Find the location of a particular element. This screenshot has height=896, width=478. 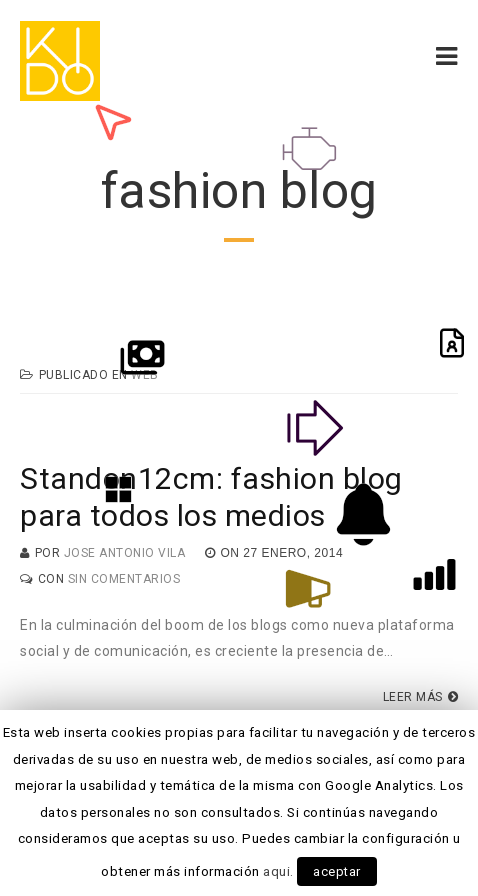

view your notifications is located at coordinates (363, 514).